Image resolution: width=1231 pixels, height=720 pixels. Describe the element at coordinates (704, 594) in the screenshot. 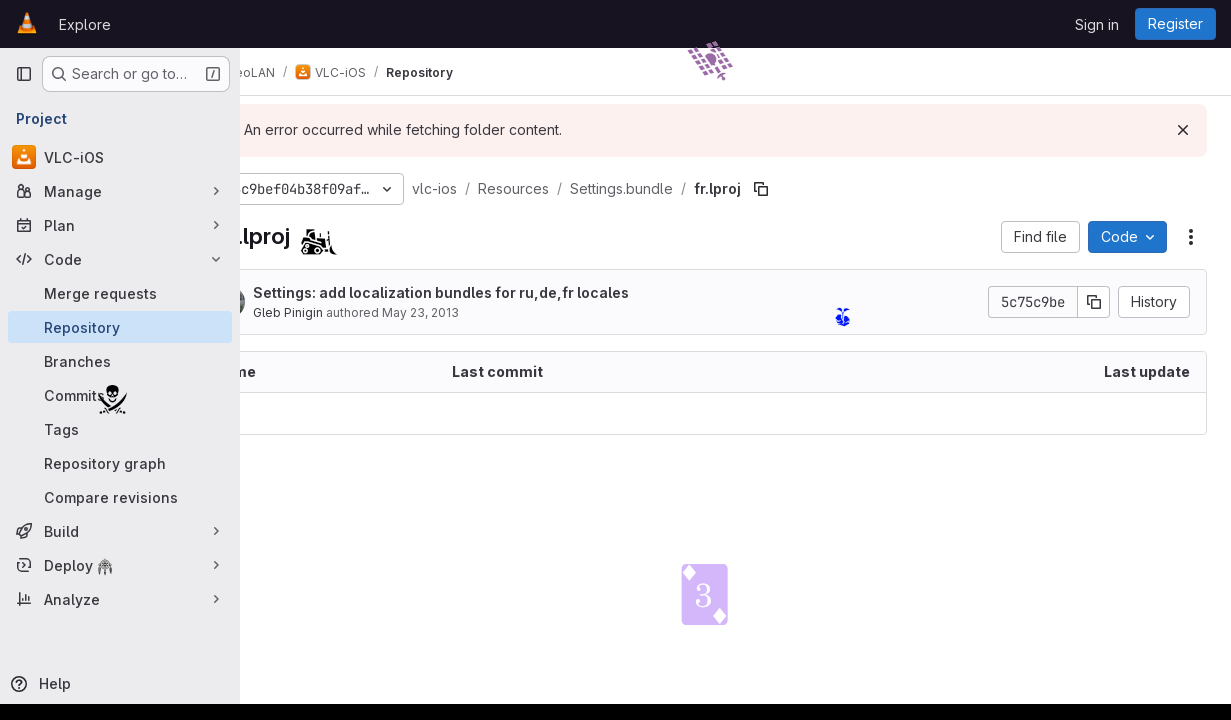

I see `three of diamonds playing card` at that location.